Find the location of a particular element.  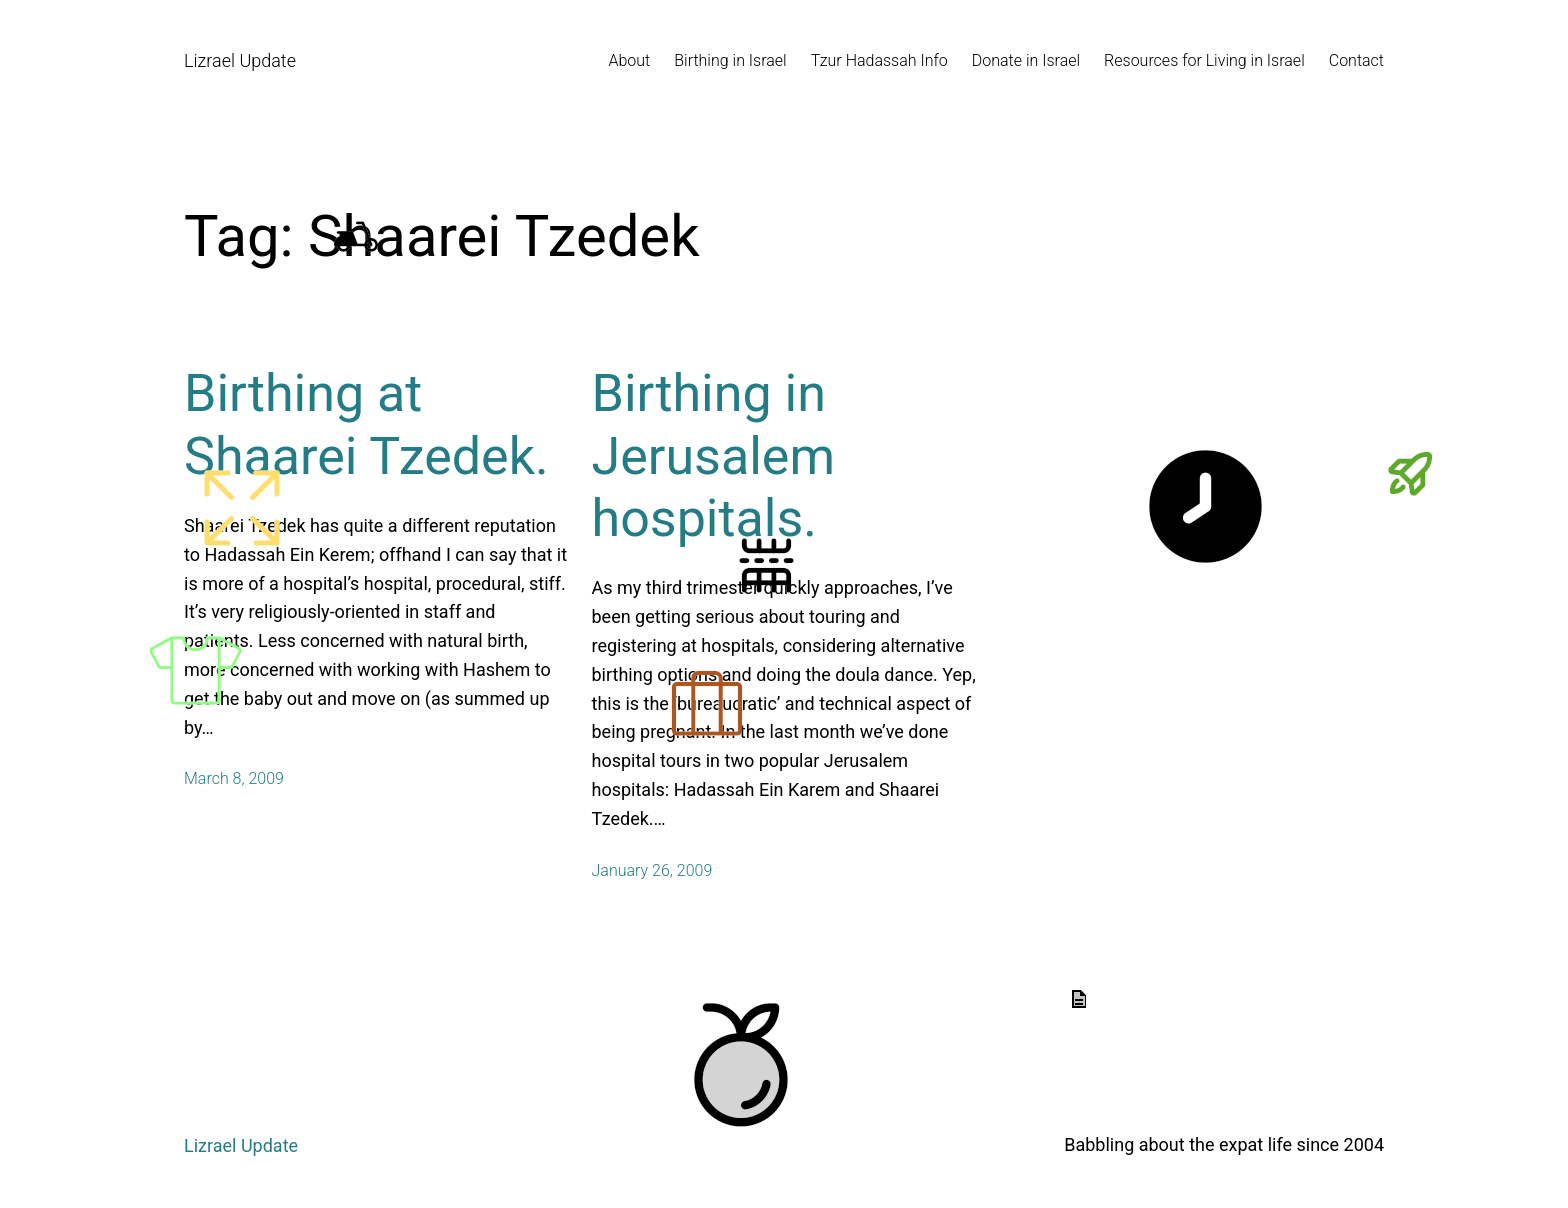

indicates fruit or produce category is located at coordinates (741, 1067).